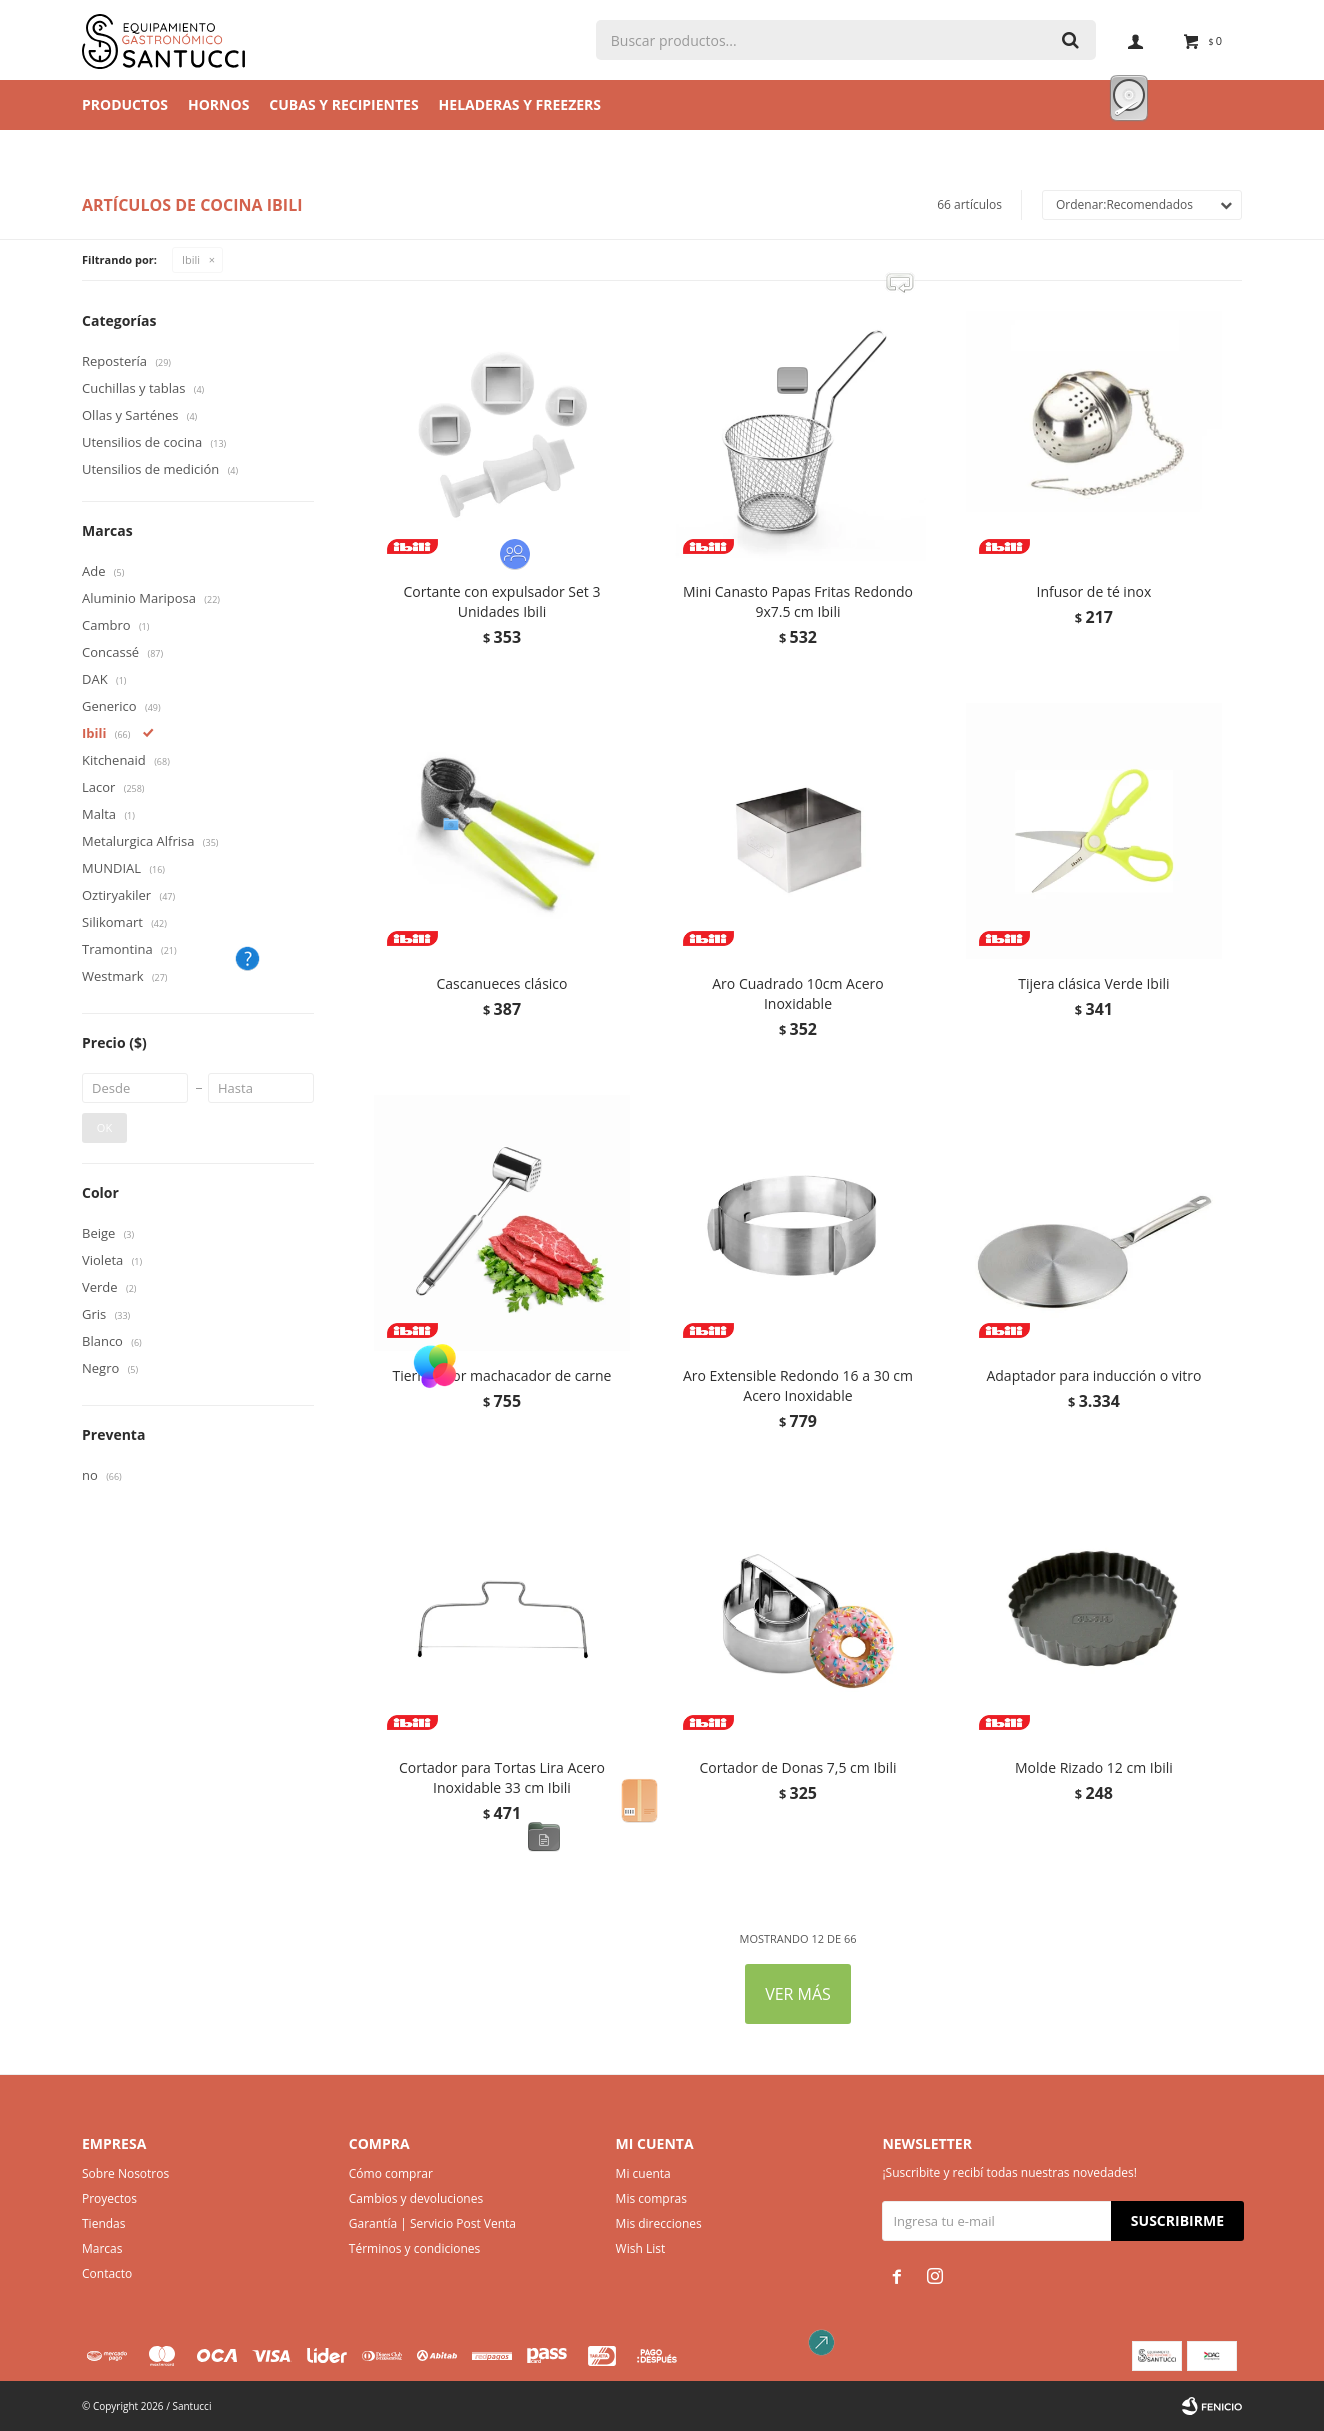 This screenshot has width=1324, height=2431. I want to click on open Maxon application folder, so click(451, 824).